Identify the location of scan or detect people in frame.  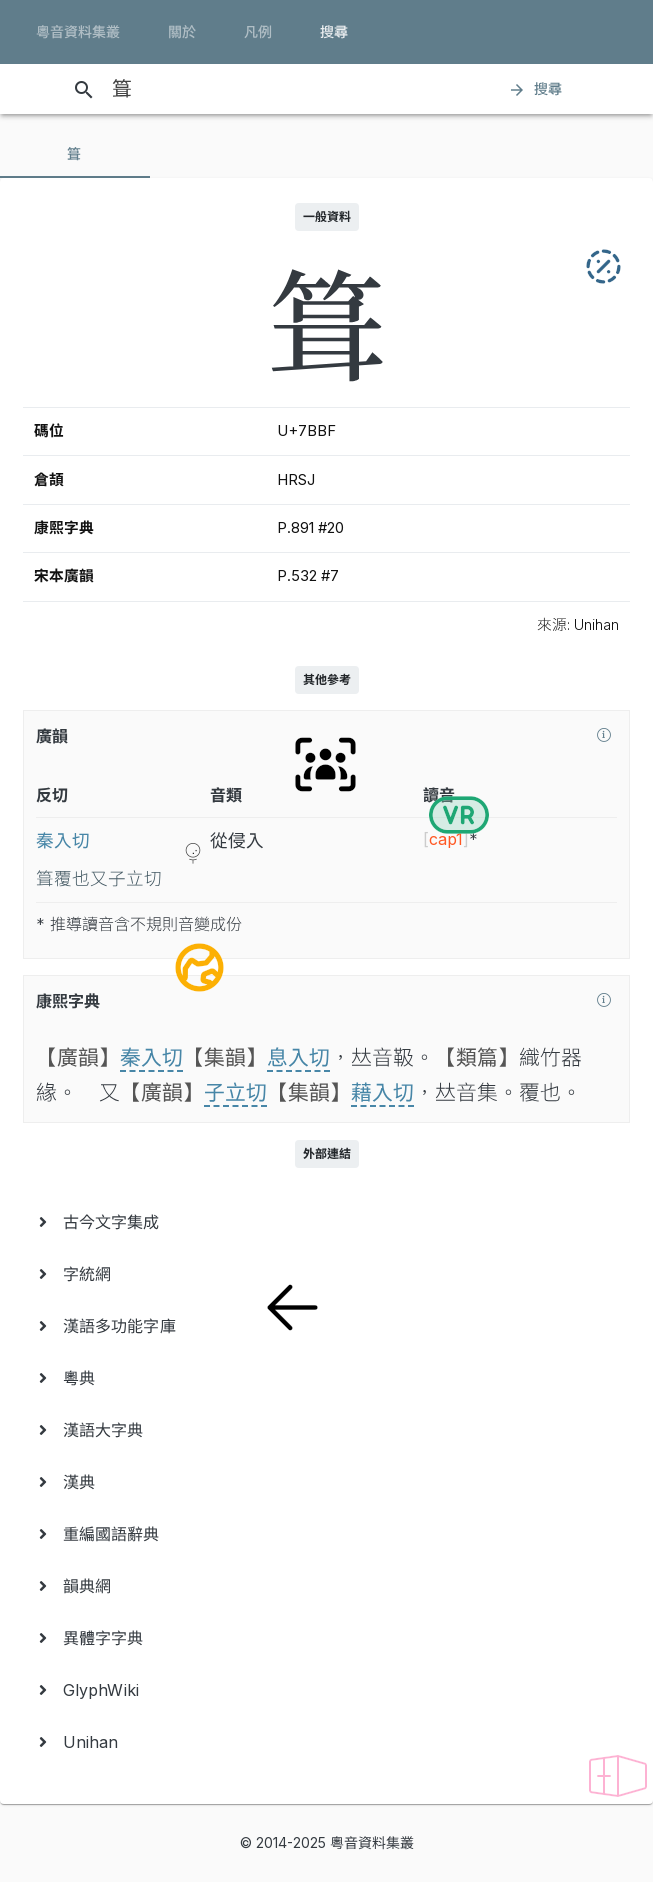
(325, 764).